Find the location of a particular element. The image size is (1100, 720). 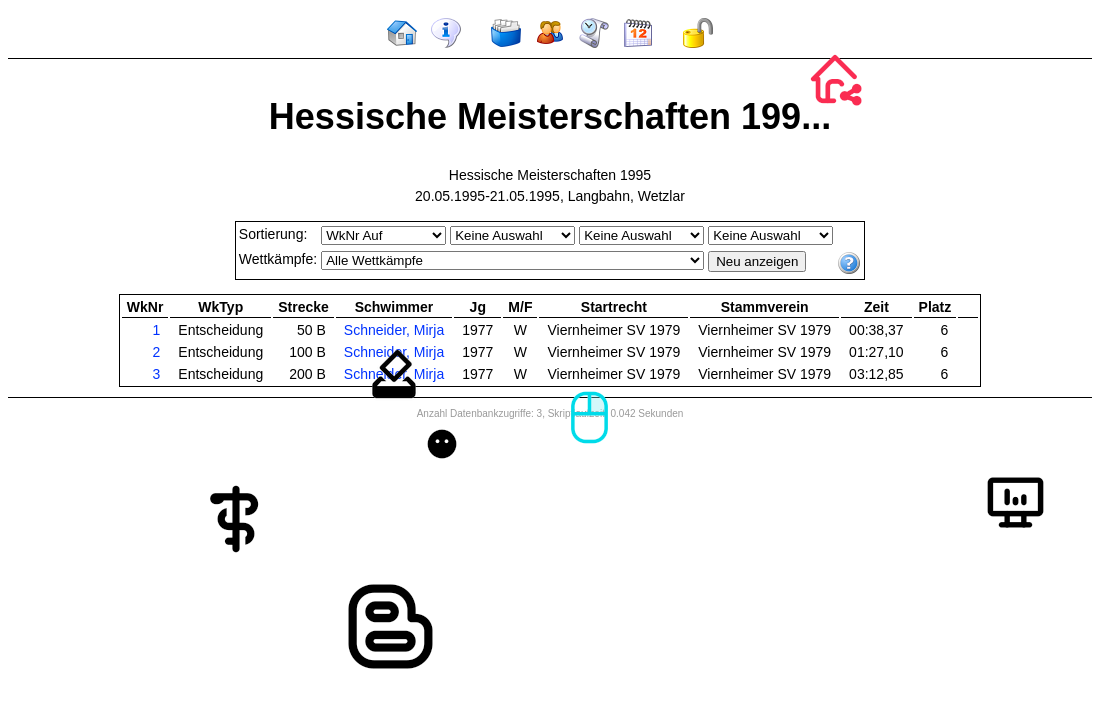

indicates a neutral or no-opinion response is located at coordinates (442, 444).